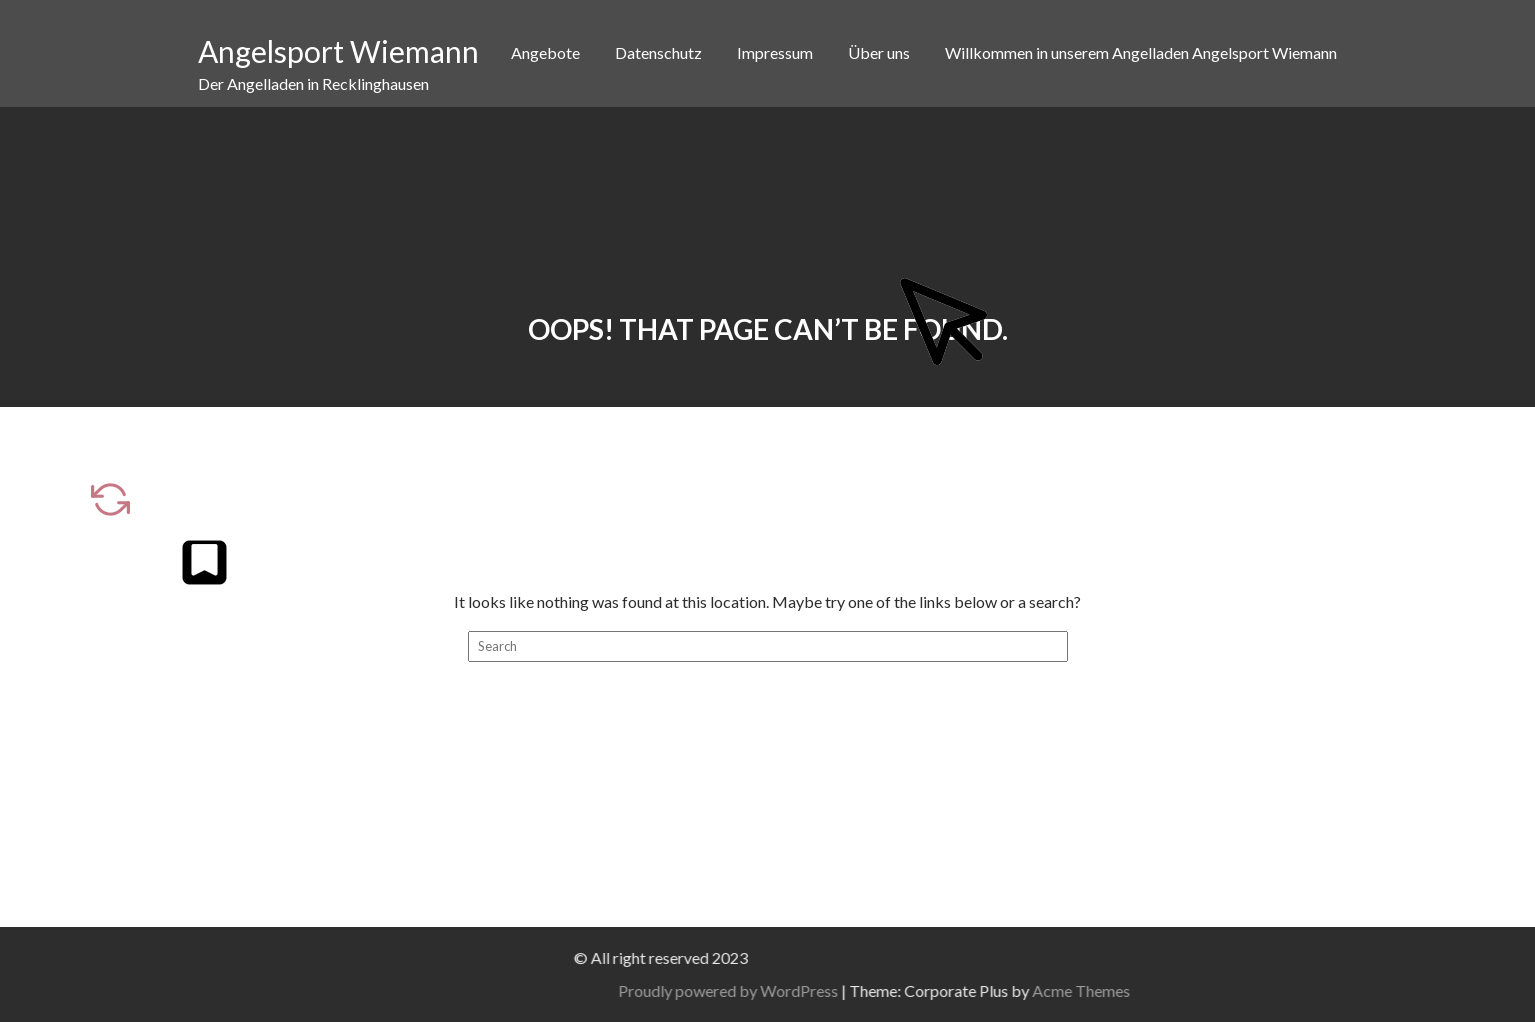 Image resolution: width=1535 pixels, height=1022 pixels. Describe the element at coordinates (204, 562) in the screenshot. I see `save or bookmark this item` at that location.